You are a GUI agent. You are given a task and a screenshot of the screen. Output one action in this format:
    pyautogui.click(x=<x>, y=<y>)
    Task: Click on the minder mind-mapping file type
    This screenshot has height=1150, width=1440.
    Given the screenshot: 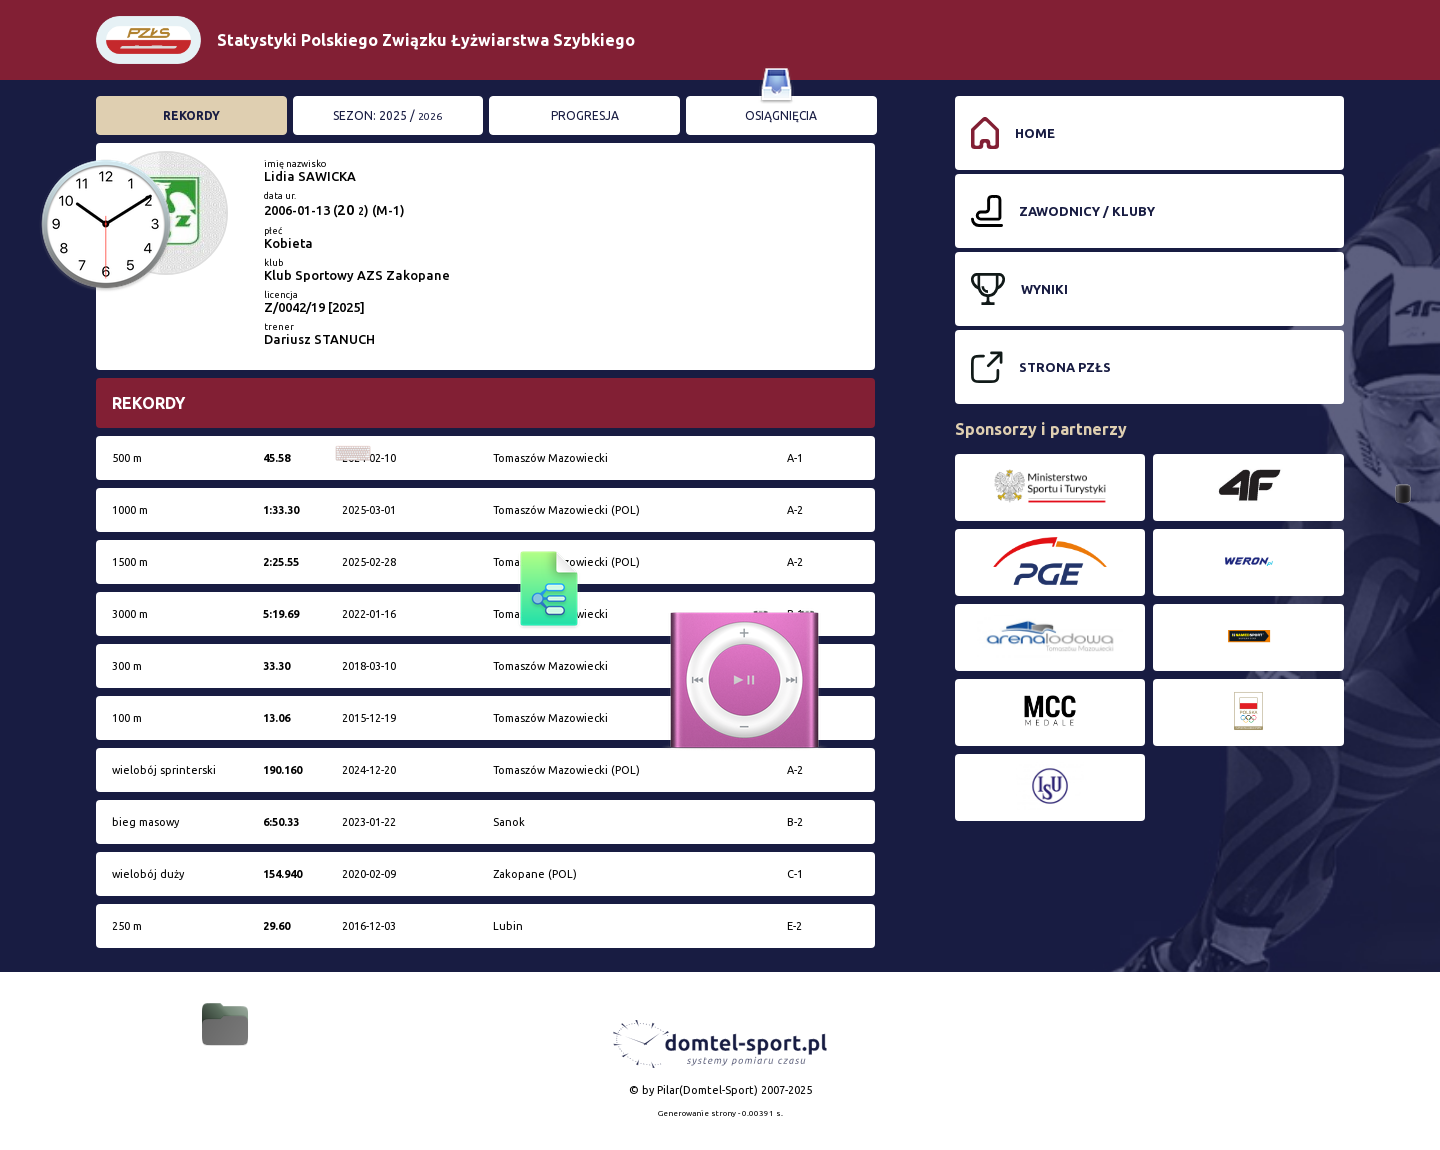 What is the action you would take?
    pyautogui.click(x=549, y=590)
    